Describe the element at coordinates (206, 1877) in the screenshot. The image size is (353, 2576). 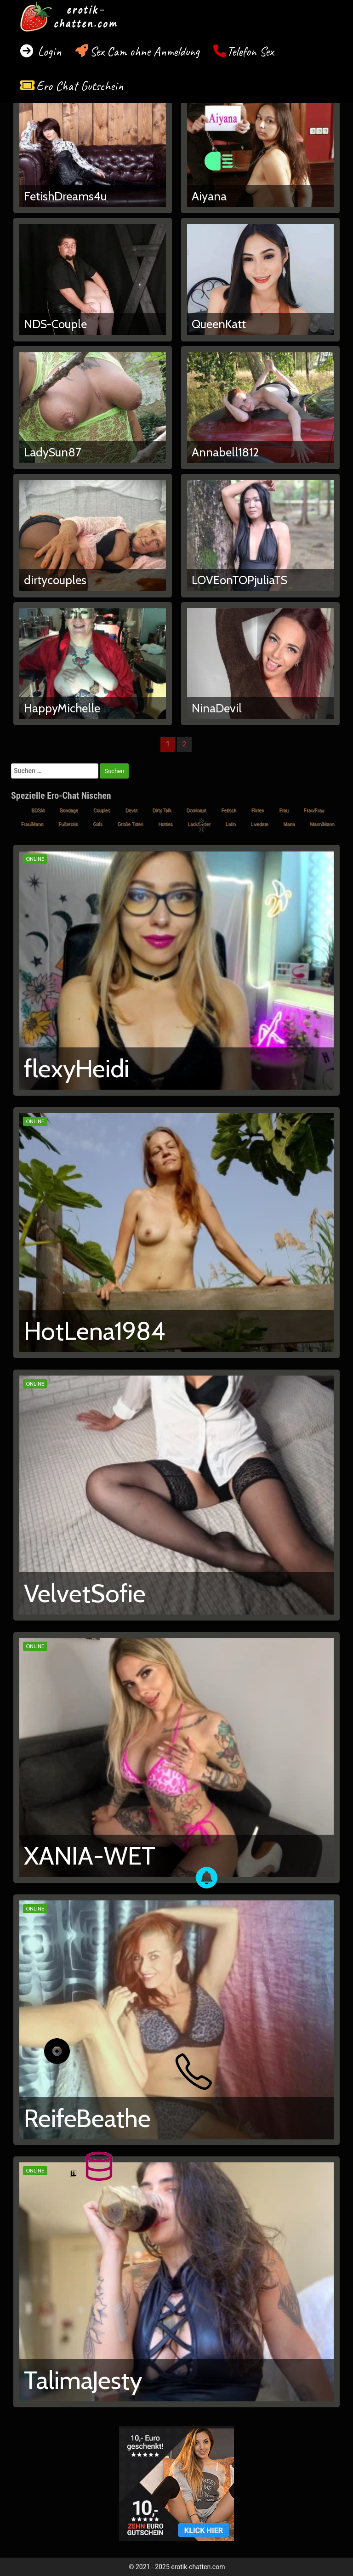
I see `view notifications` at that location.